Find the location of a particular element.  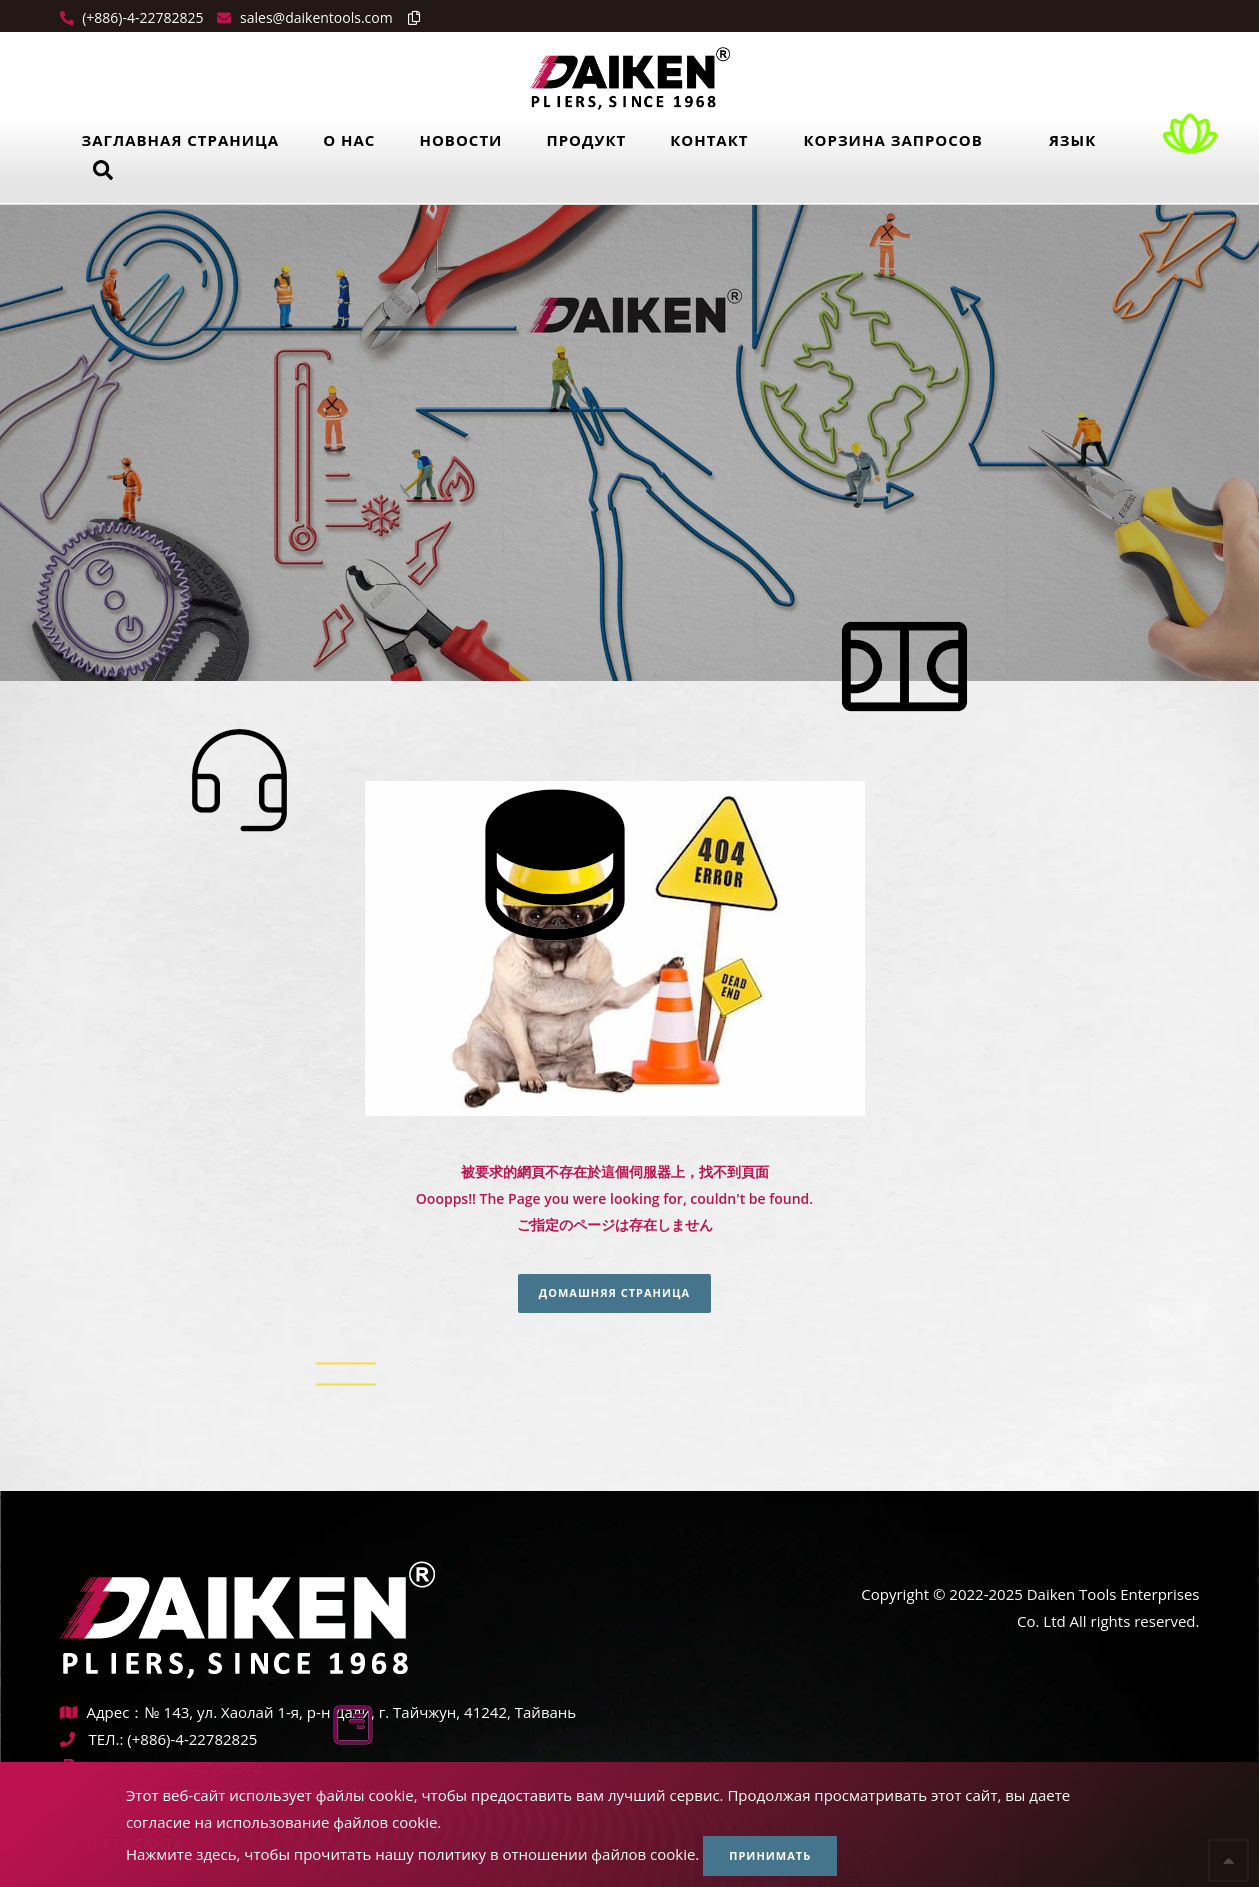

open meditation or mindfulness feature is located at coordinates (1190, 135).